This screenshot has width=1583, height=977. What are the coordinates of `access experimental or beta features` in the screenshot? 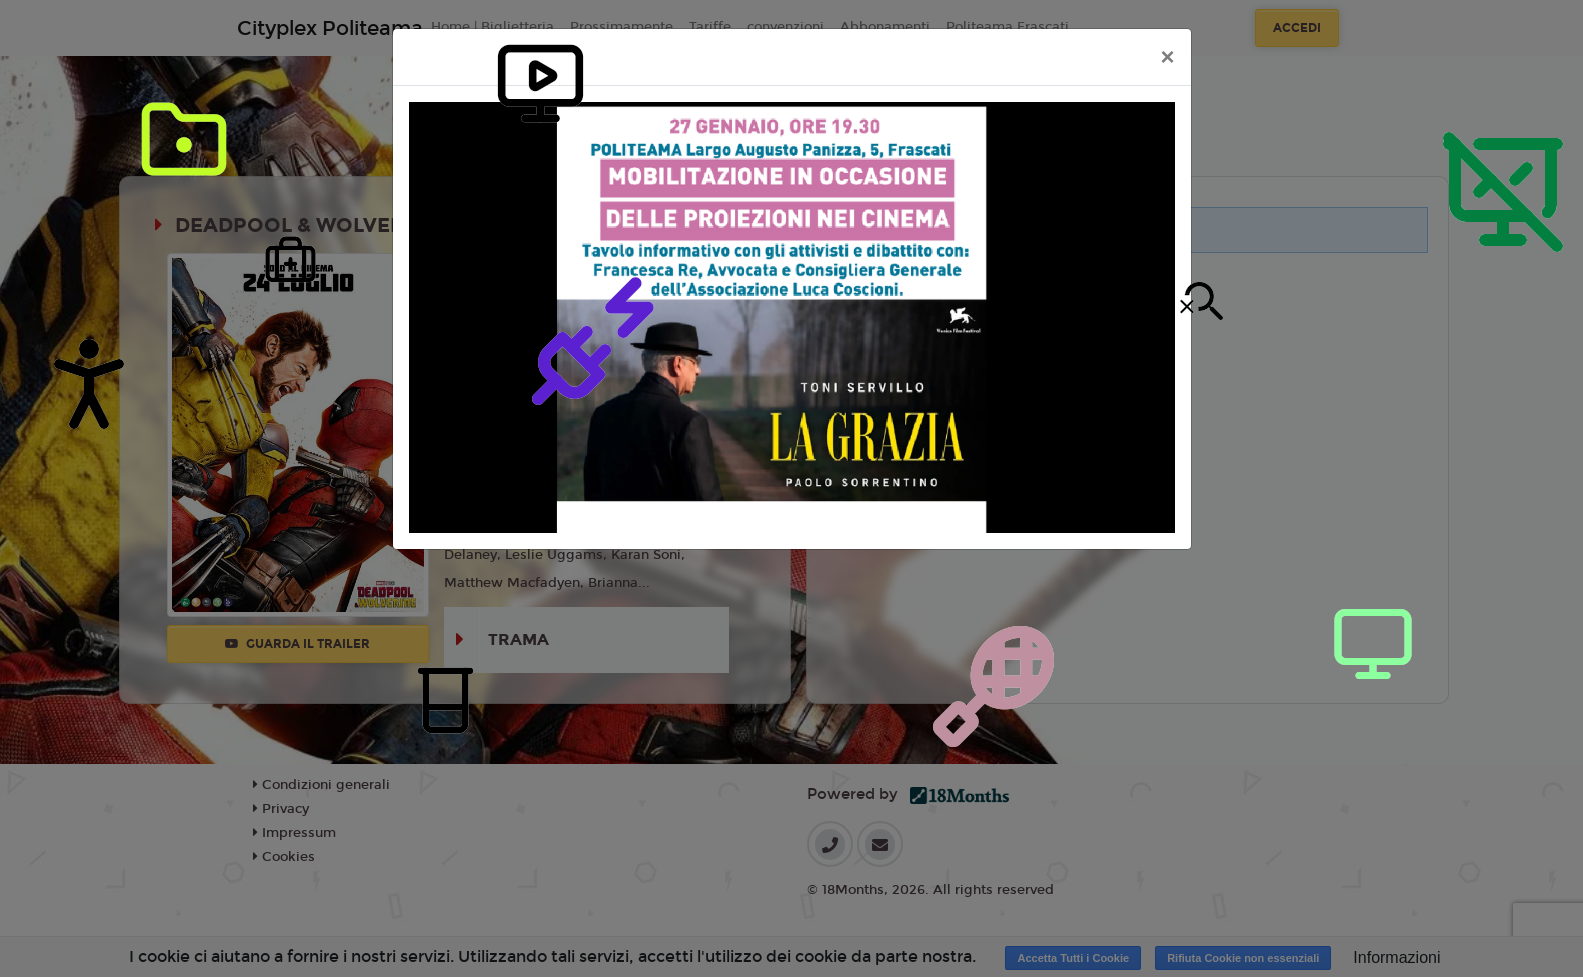 It's located at (445, 700).